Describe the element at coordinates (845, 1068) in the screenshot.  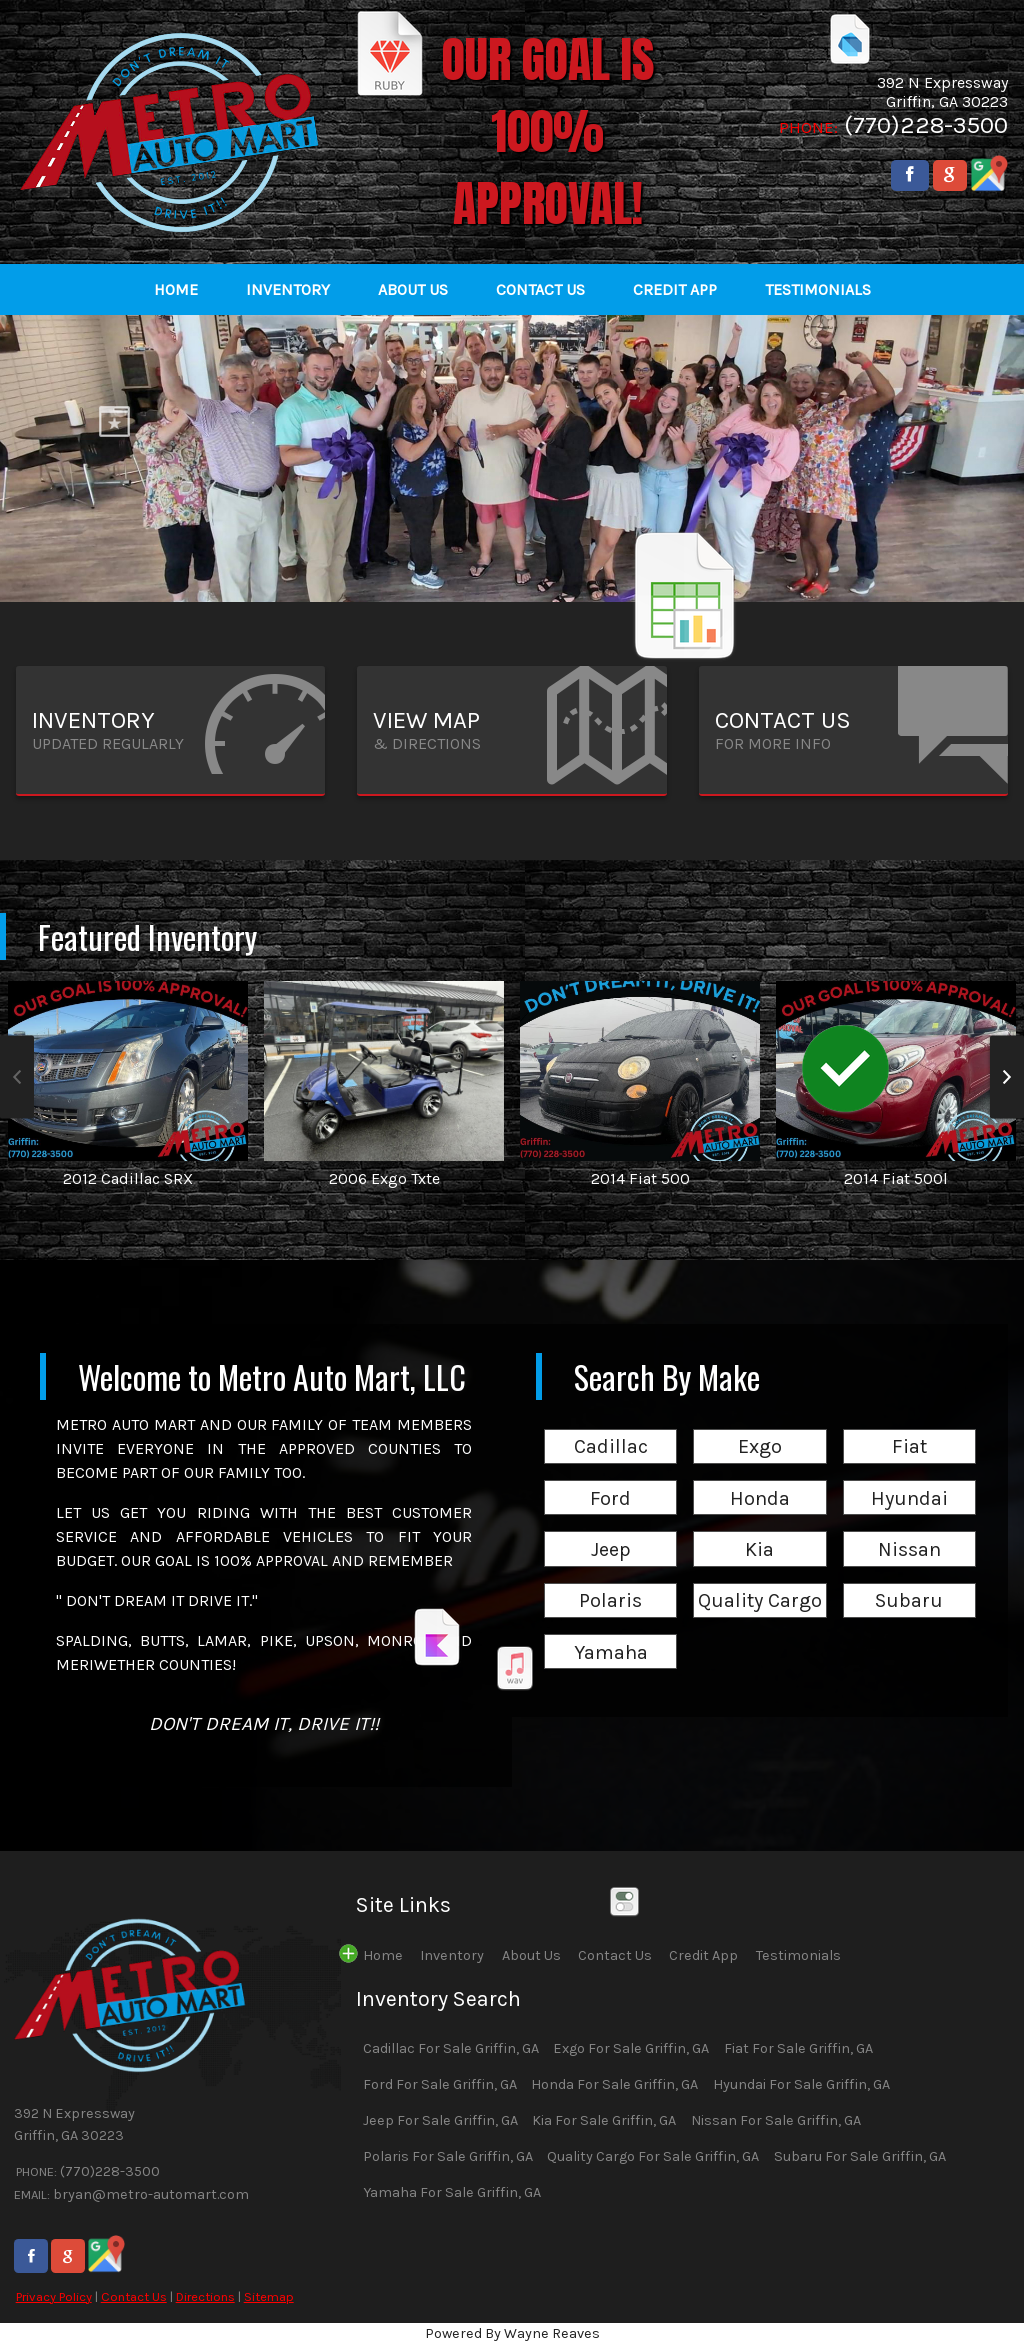
I see `confirm or apply changes` at that location.